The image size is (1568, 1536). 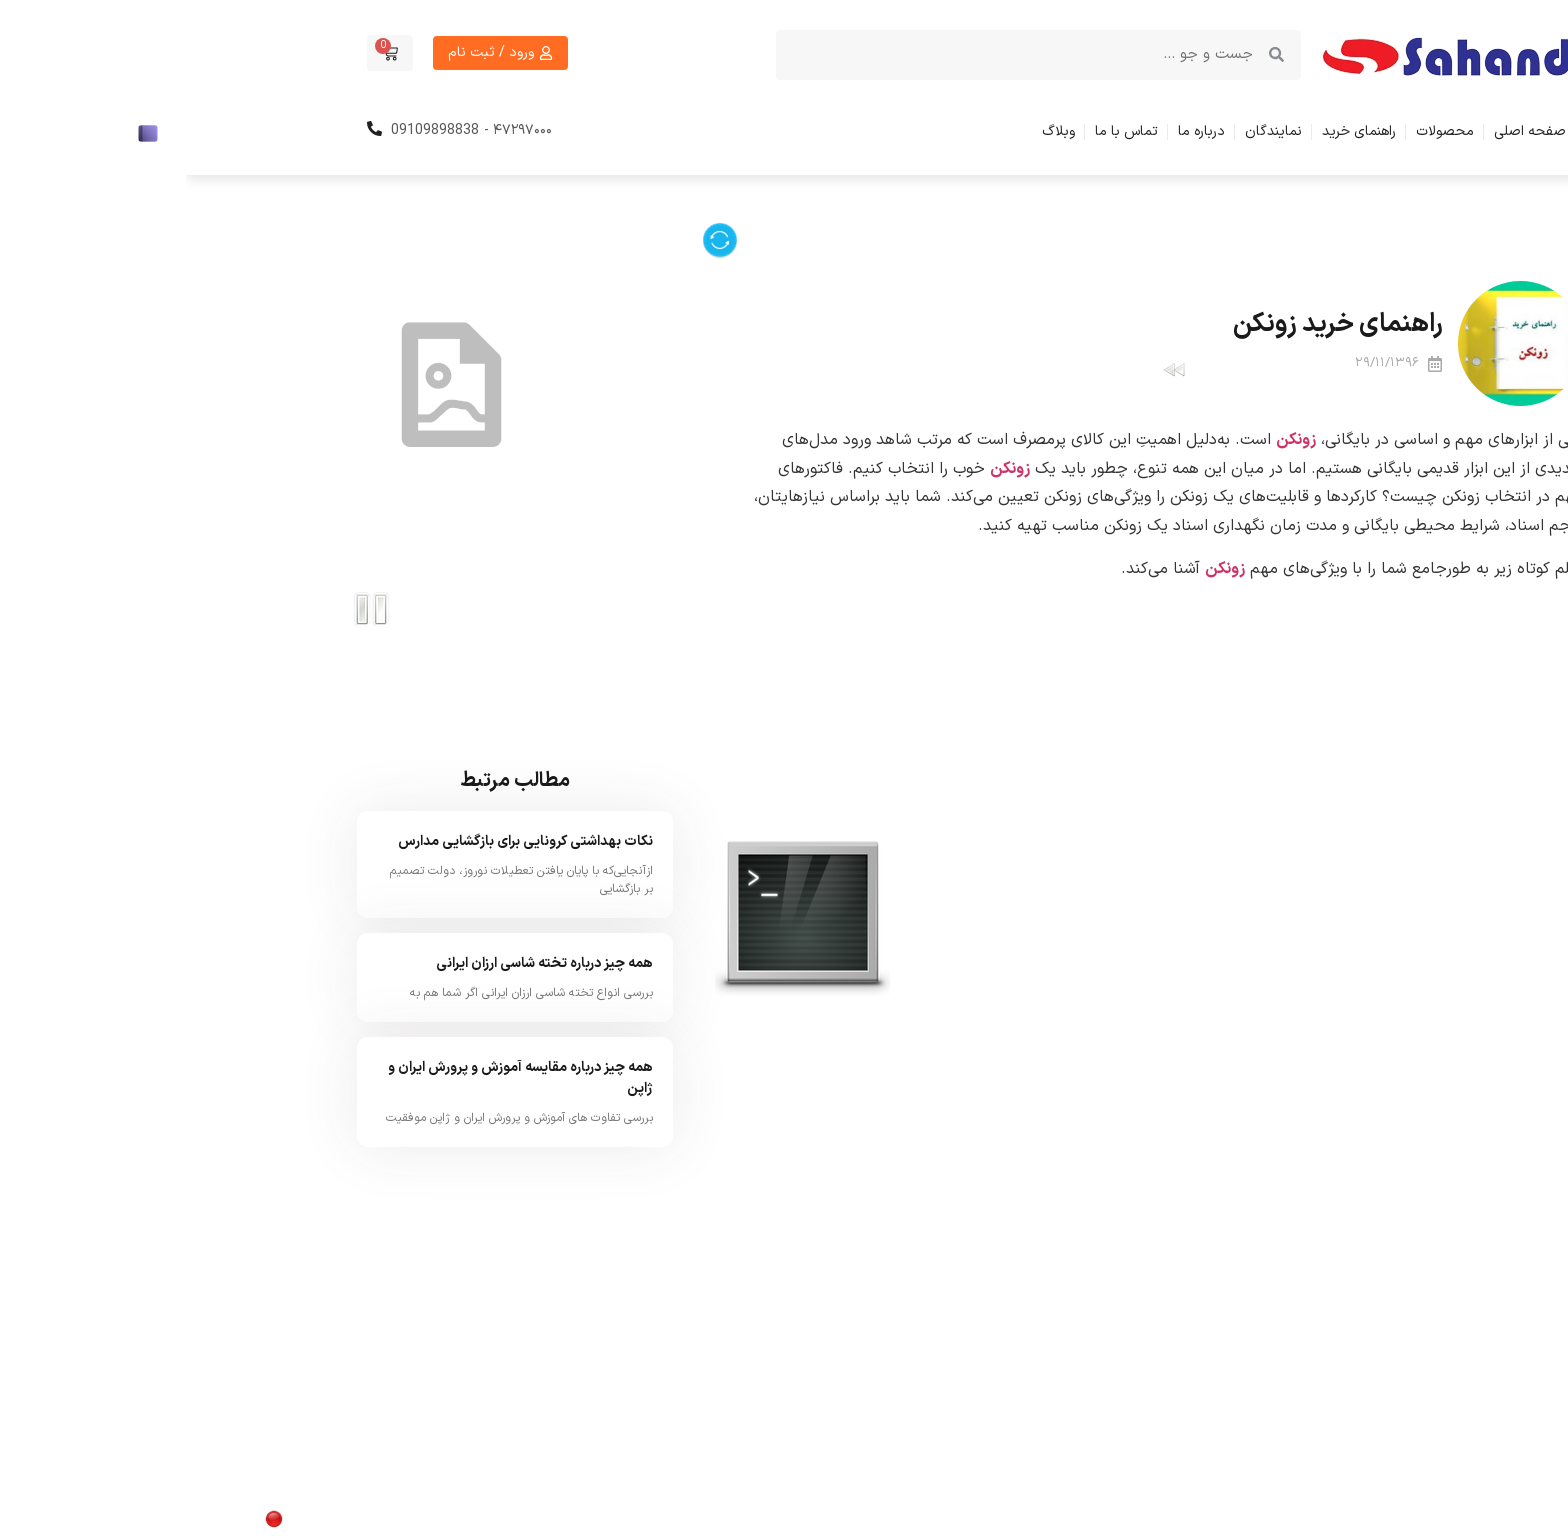 I want to click on indicates a drawing or illustration file, so click(x=451, y=380).